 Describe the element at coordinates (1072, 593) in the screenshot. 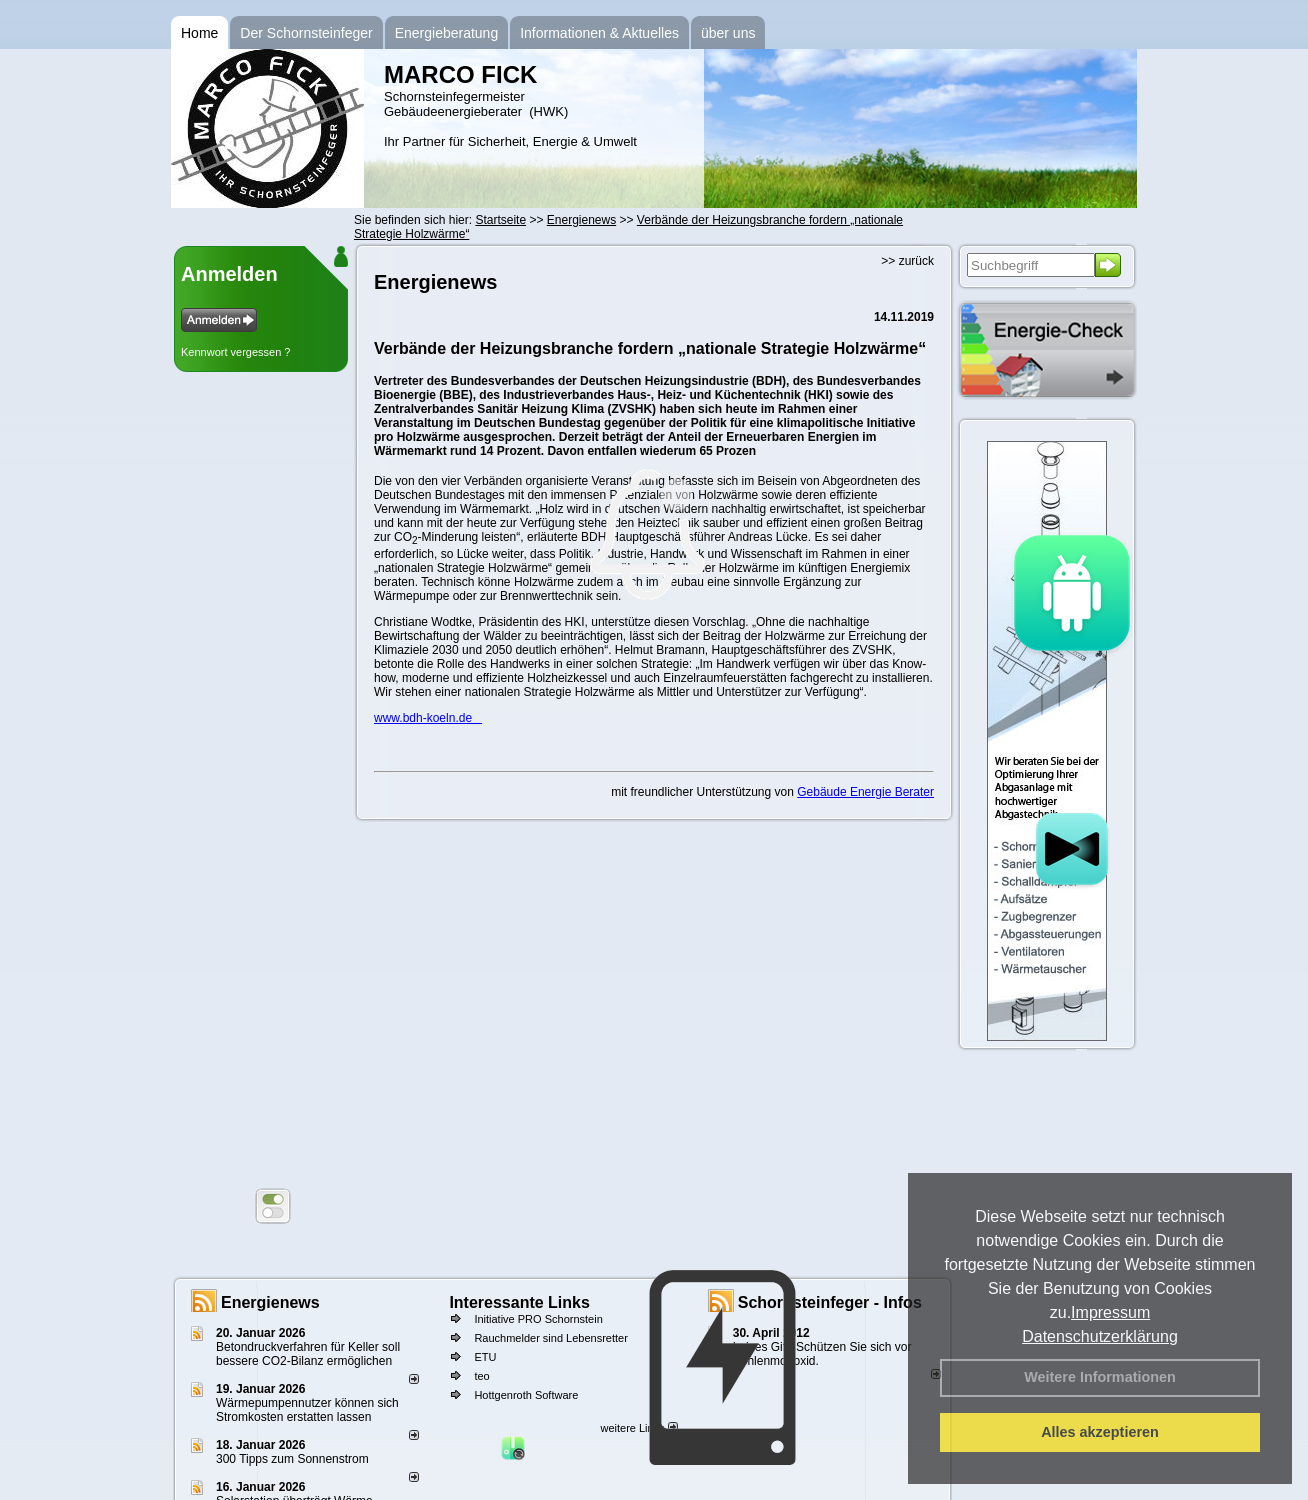

I see `launch anbox android emulator` at that location.